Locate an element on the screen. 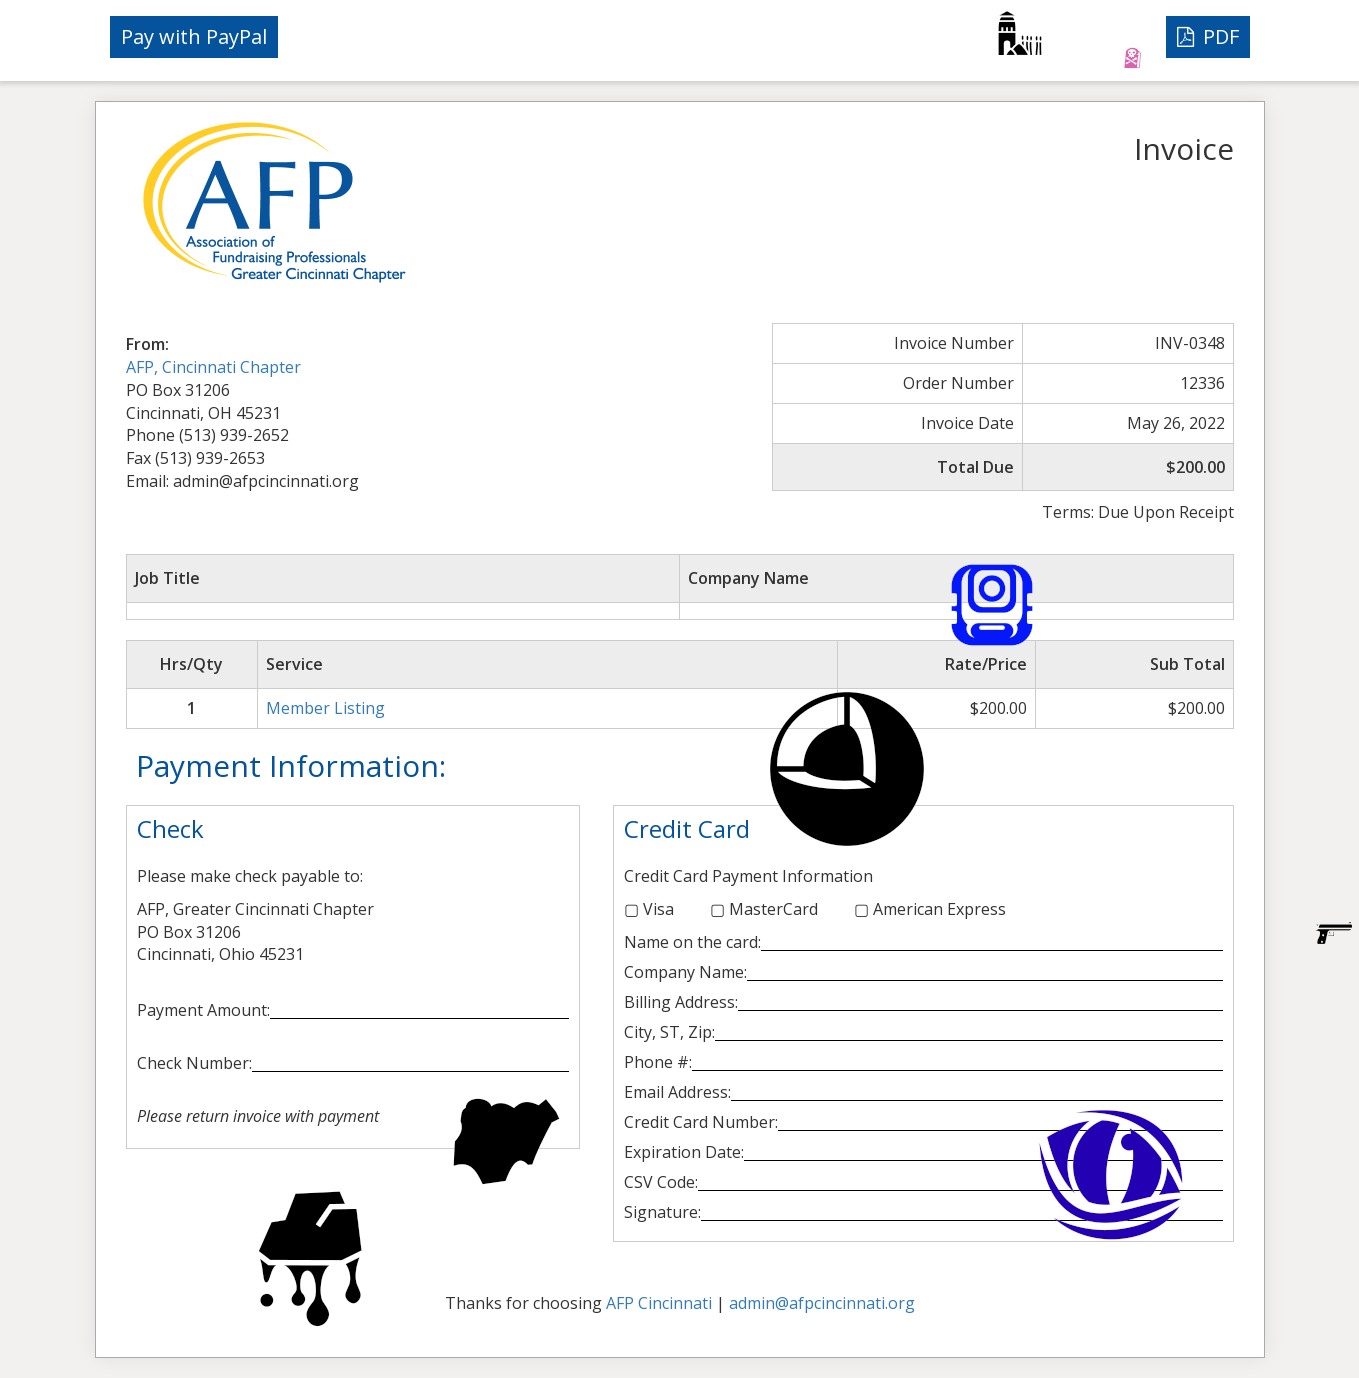 The image size is (1359, 1378). indicates a cave or cavern environment is located at coordinates (314, 1258).